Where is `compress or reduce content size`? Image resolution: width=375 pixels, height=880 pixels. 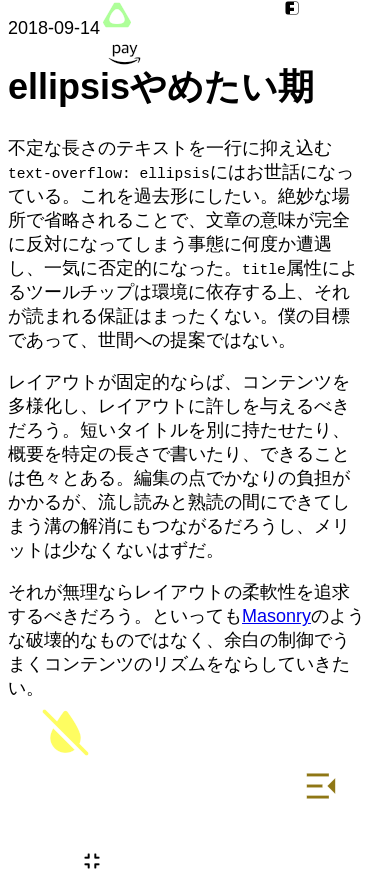 compress or reduce content size is located at coordinates (92, 861).